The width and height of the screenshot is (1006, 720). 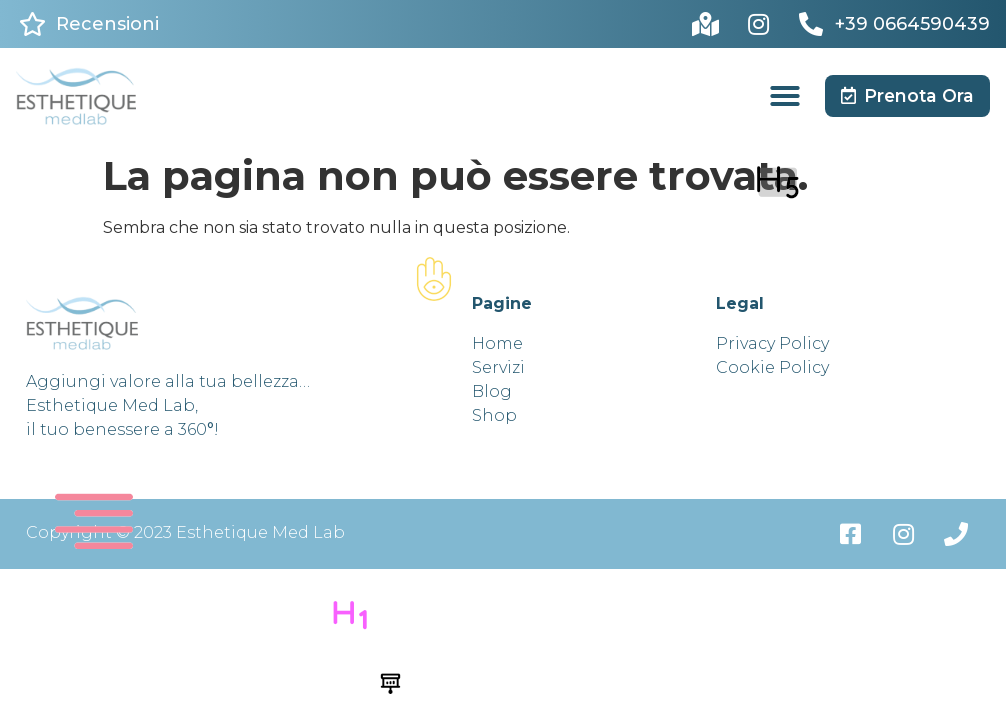 I want to click on view presentation with charts, so click(x=390, y=682).